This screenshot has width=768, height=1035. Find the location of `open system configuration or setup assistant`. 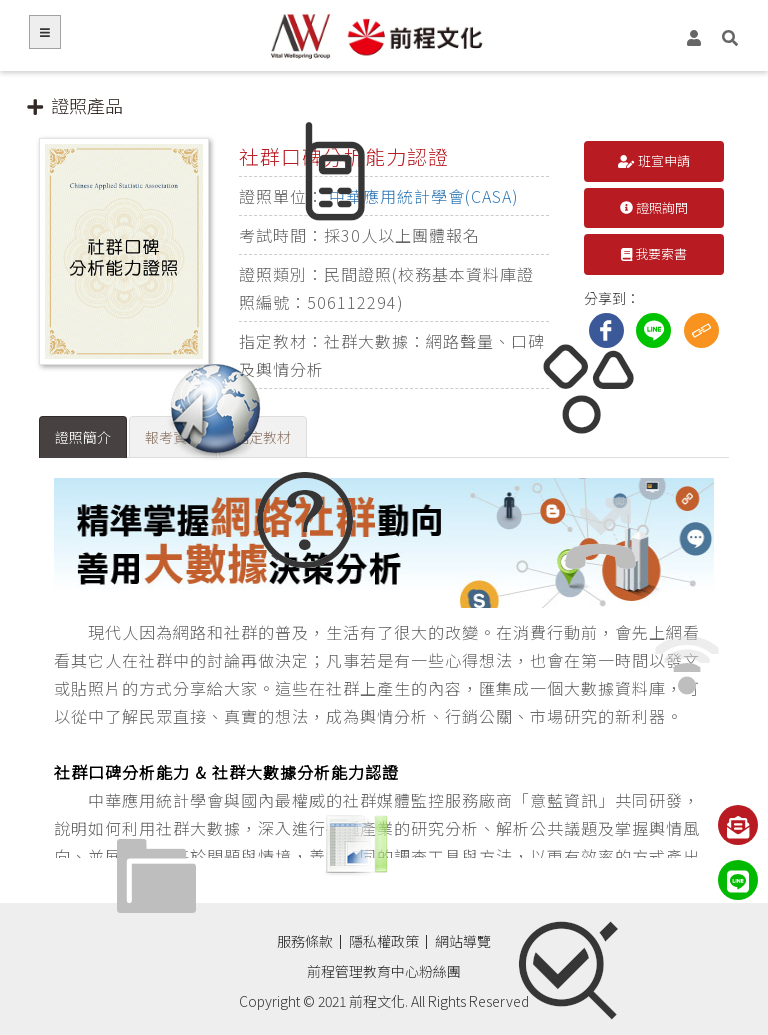

open system configuration or setup assistant is located at coordinates (568, 970).